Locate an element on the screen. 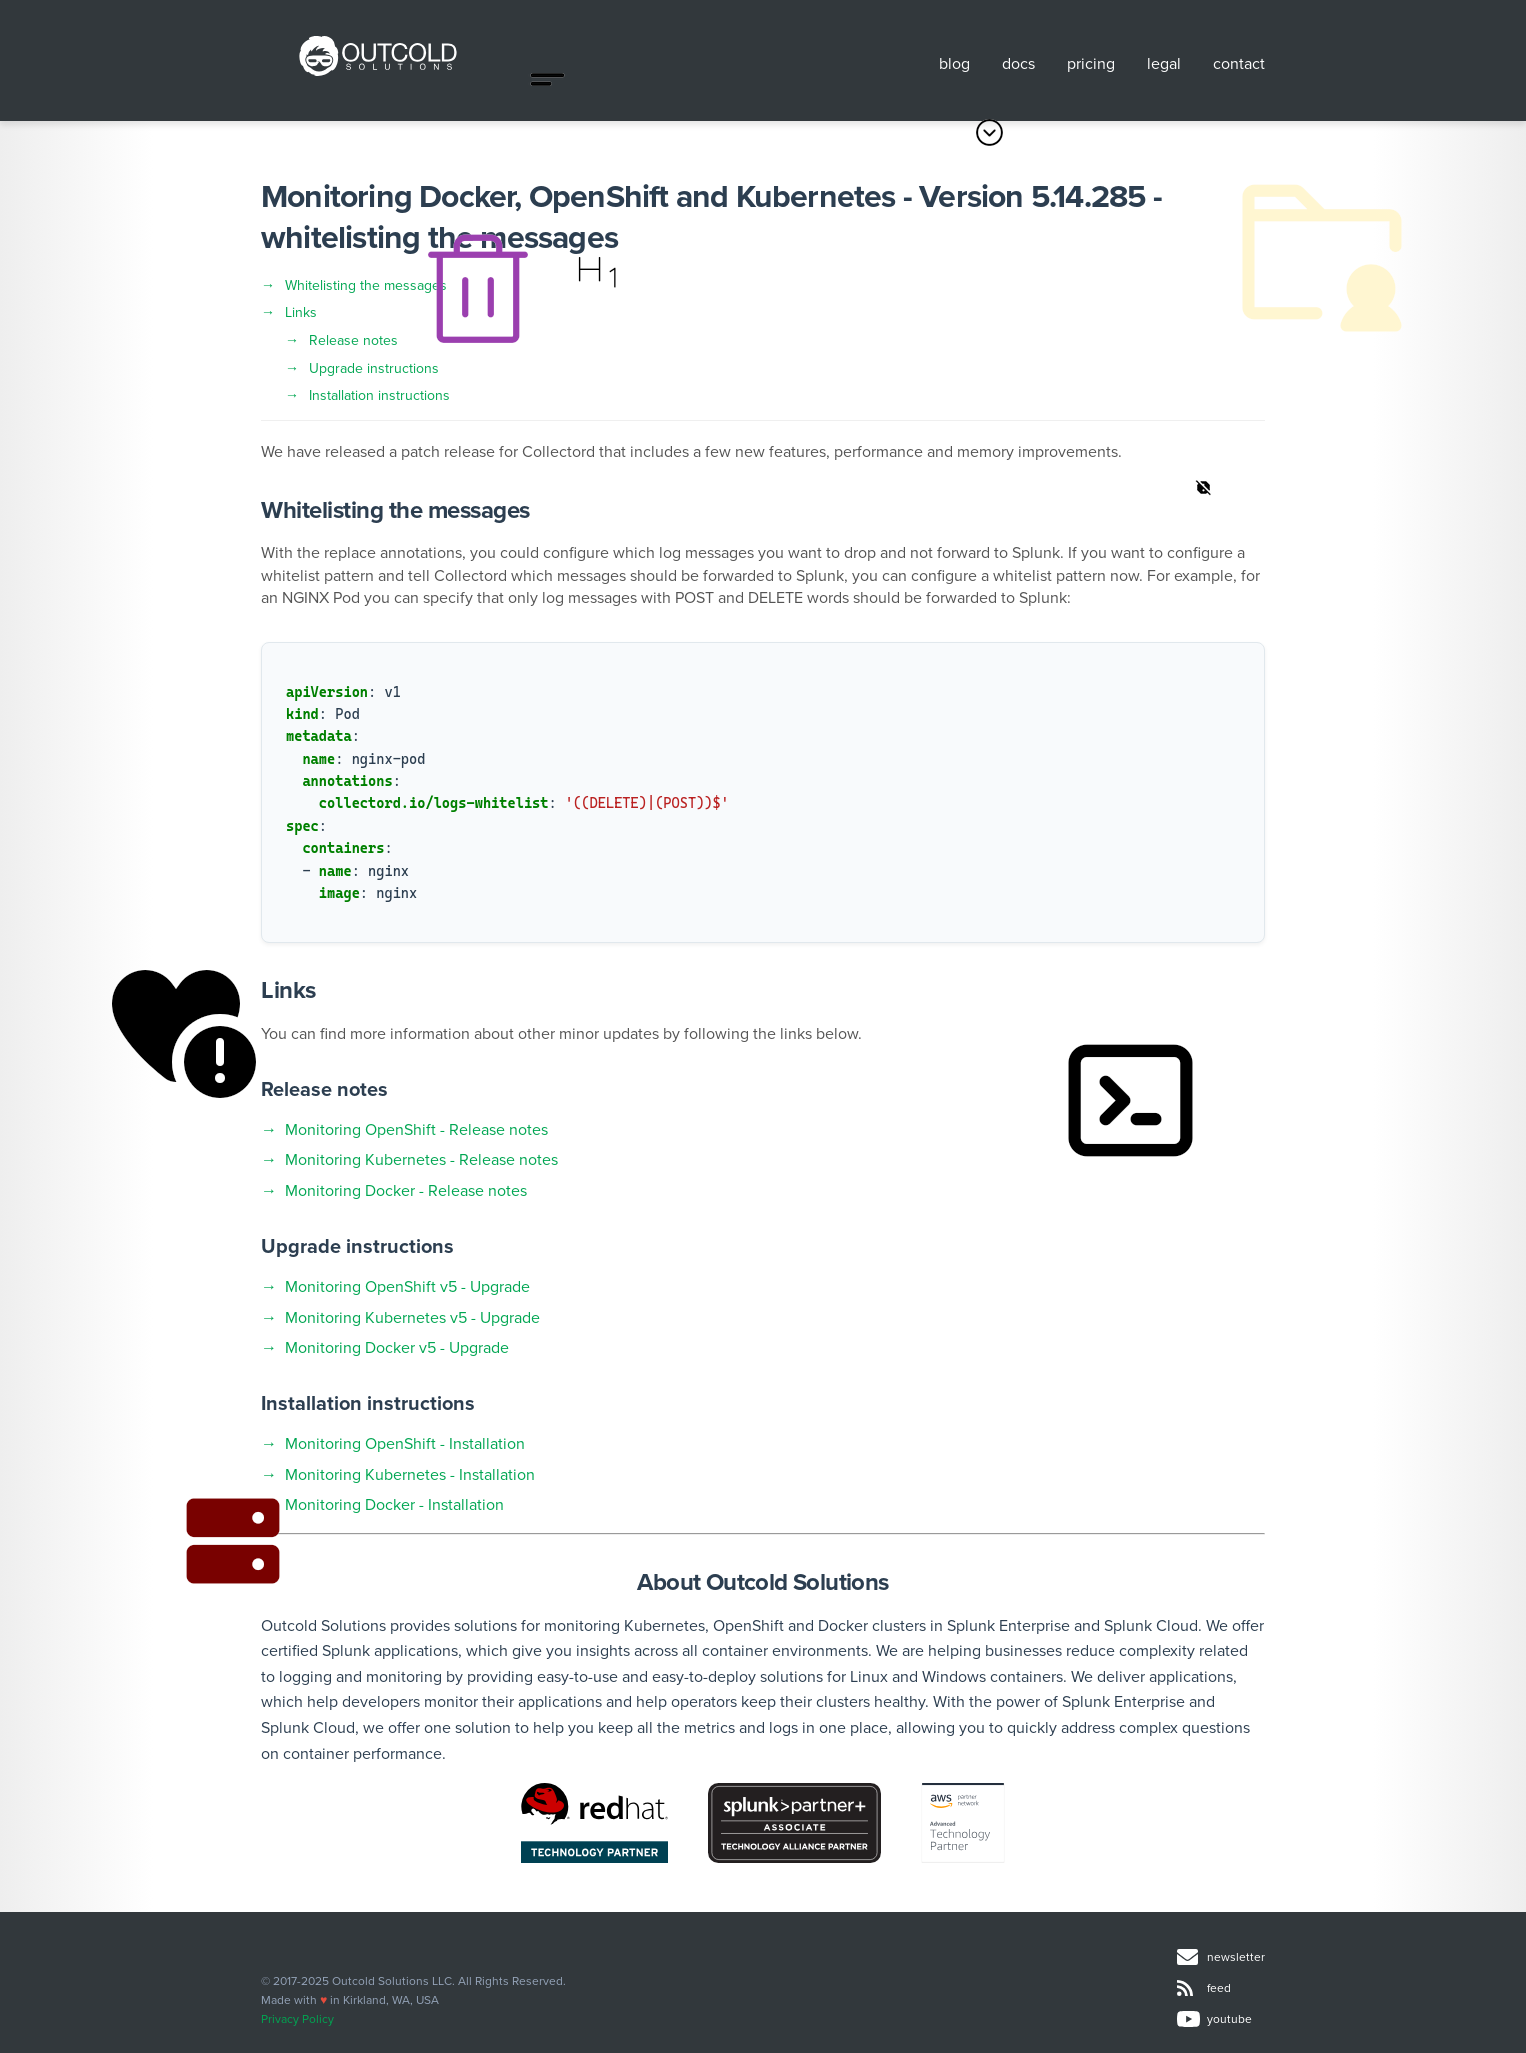  access user-specific files and documents is located at coordinates (1322, 252).